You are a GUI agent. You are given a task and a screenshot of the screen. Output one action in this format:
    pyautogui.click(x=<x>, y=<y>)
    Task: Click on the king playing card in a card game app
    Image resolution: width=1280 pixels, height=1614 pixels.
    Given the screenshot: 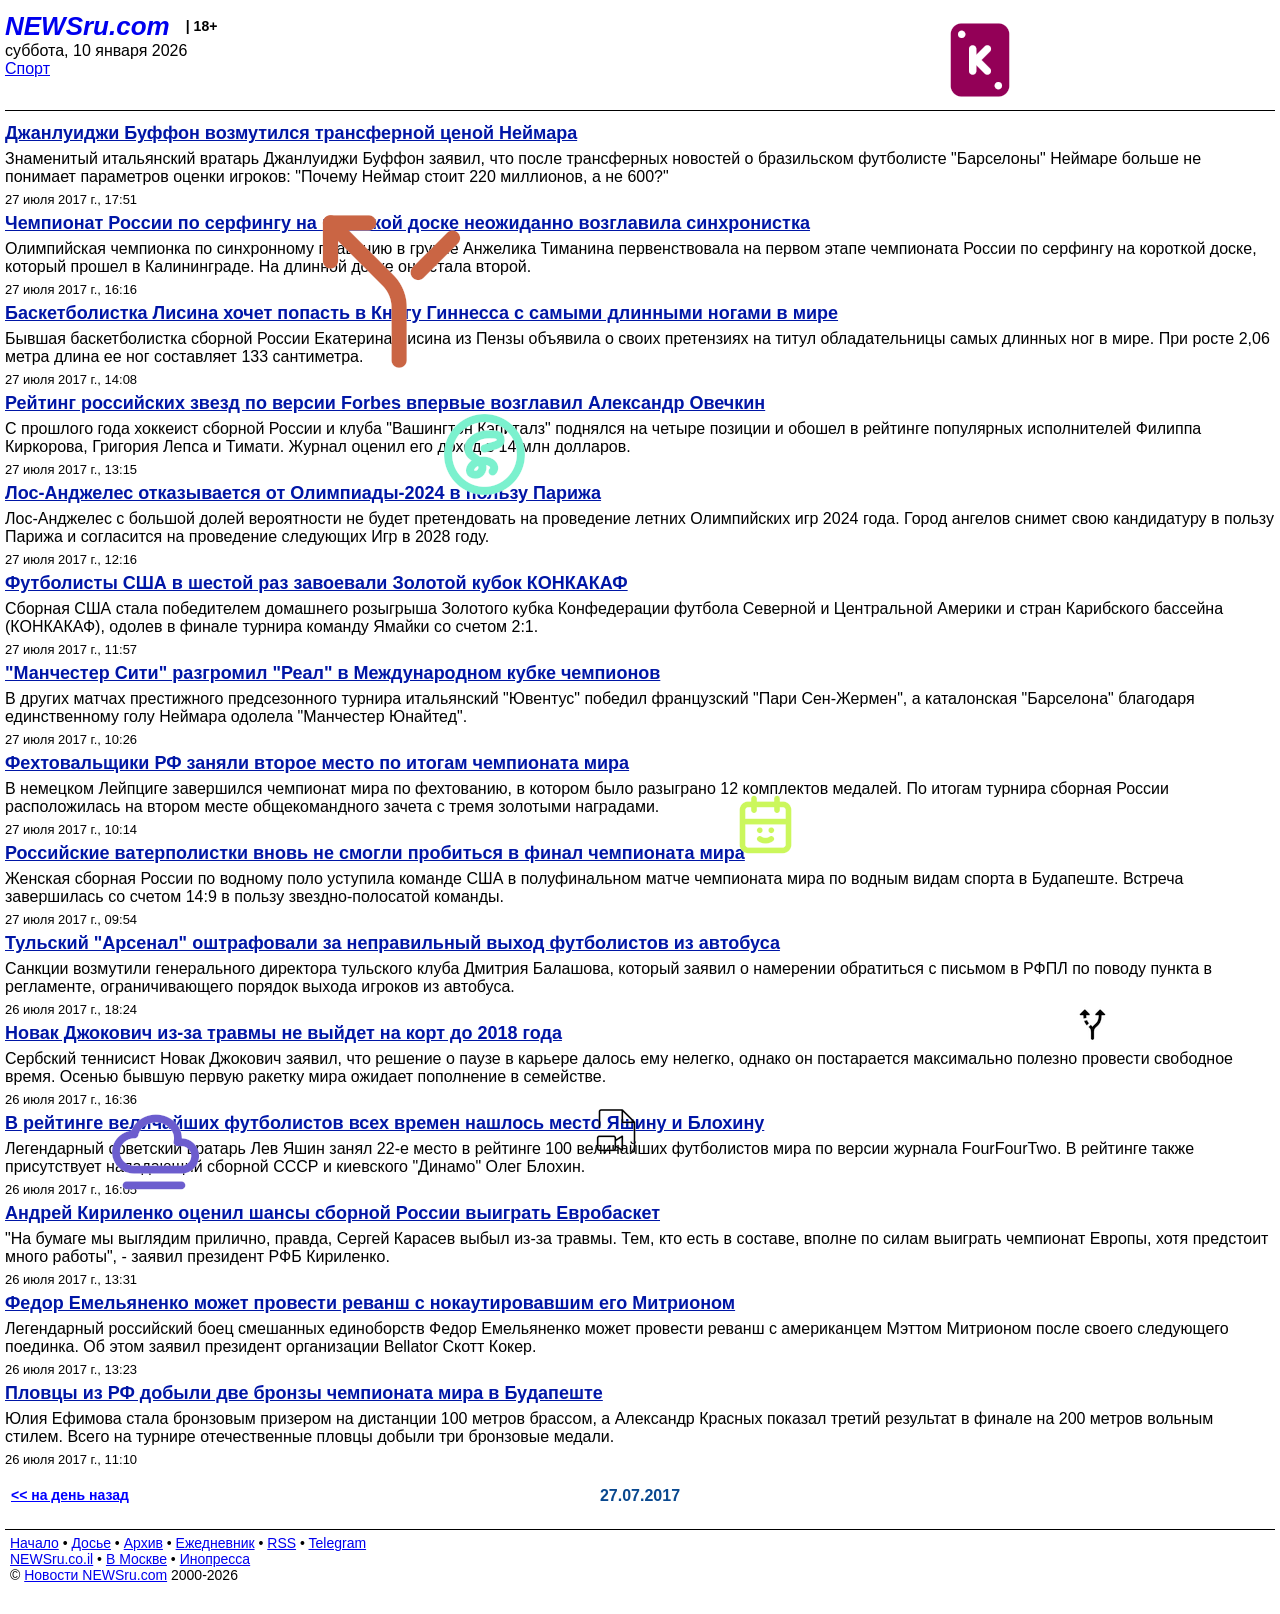 What is the action you would take?
    pyautogui.click(x=980, y=60)
    